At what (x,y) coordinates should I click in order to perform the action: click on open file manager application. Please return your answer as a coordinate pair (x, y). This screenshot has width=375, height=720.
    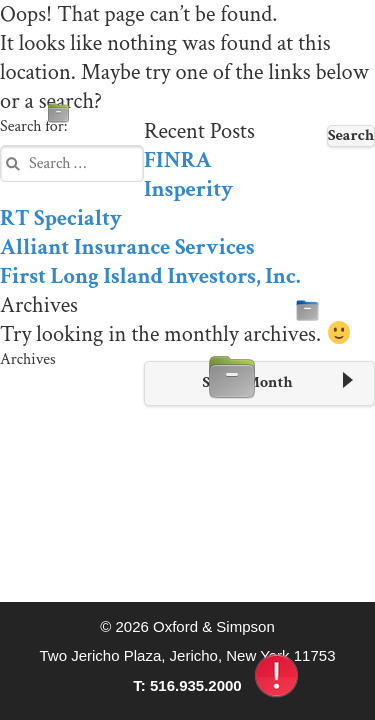
    Looking at the image, I should click on (58, 112).